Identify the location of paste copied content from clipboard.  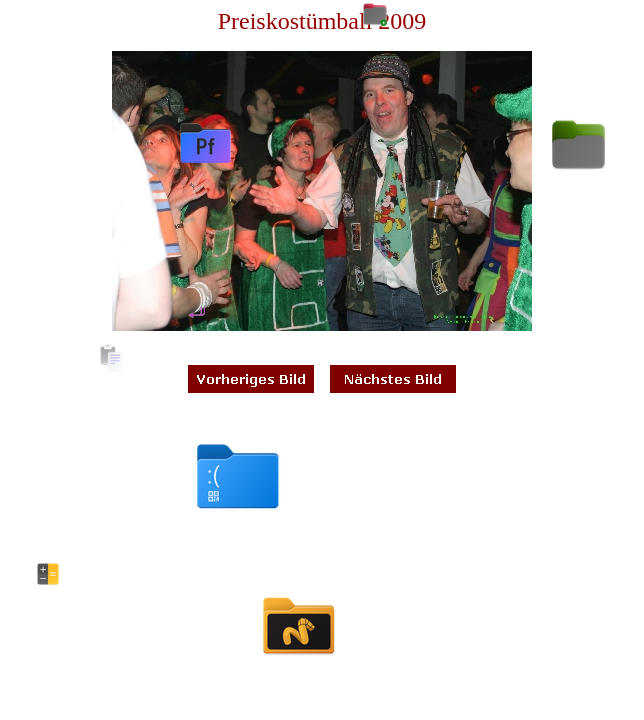
(111, 357).